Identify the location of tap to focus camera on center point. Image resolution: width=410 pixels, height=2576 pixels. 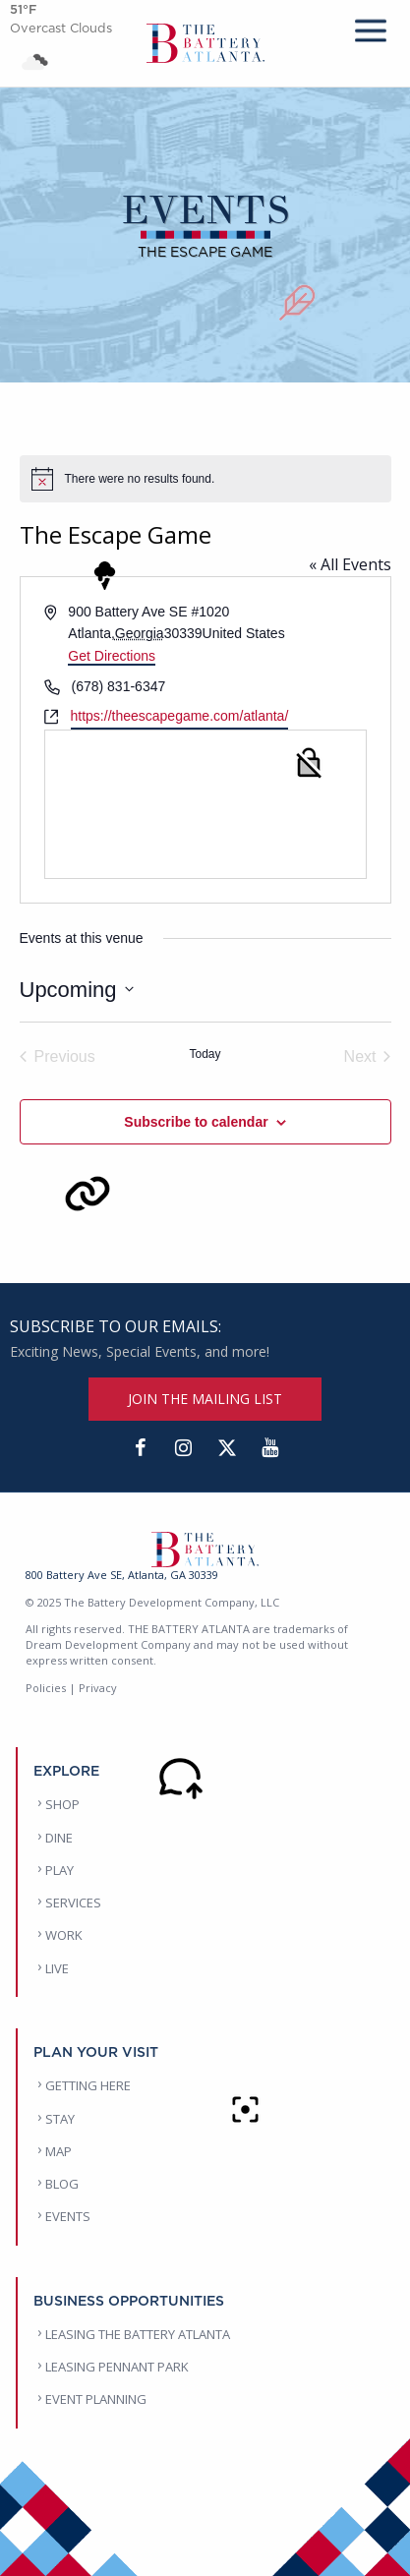
(245, 2109).